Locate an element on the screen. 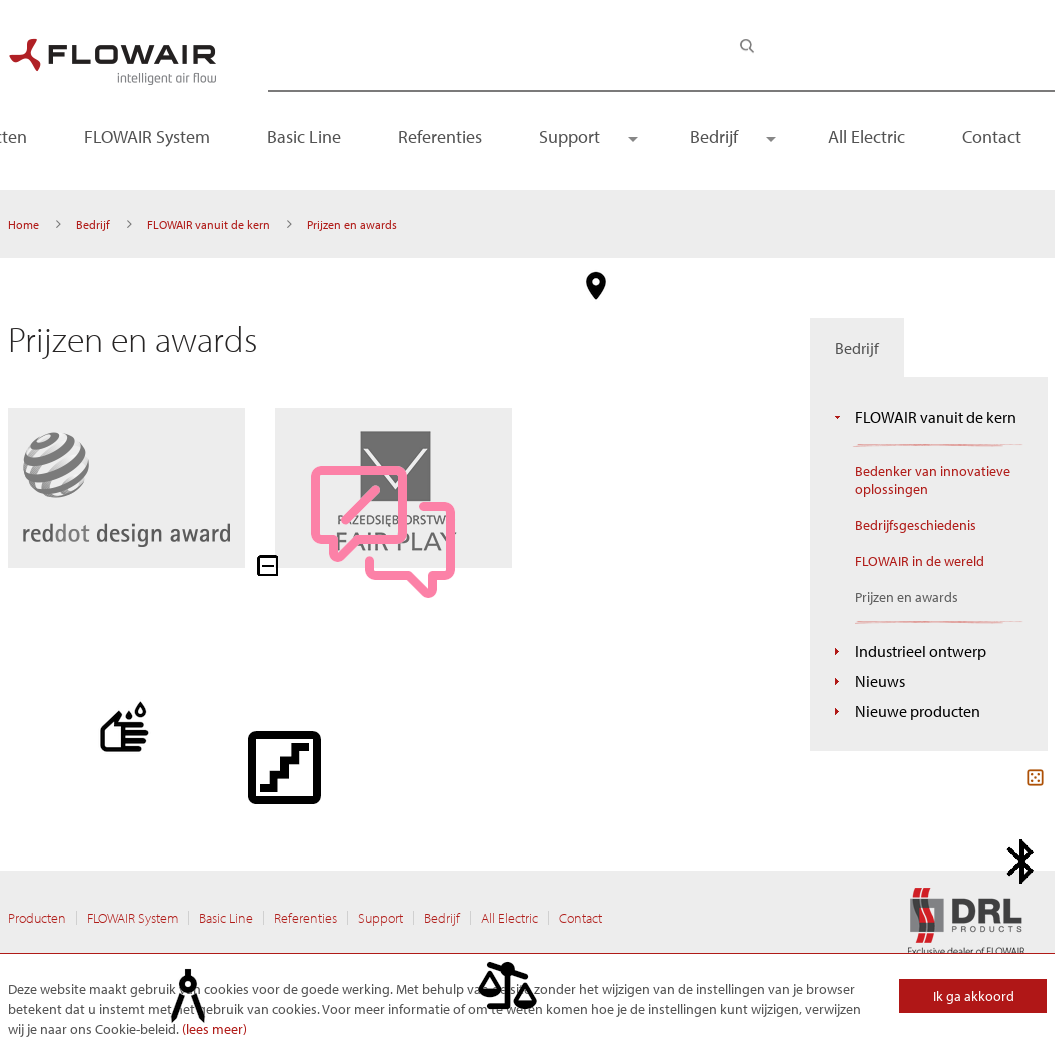 The width and height of the screenshot is (1055, 1064). roll dice or generate random number is located at coordinates (1035, 777).